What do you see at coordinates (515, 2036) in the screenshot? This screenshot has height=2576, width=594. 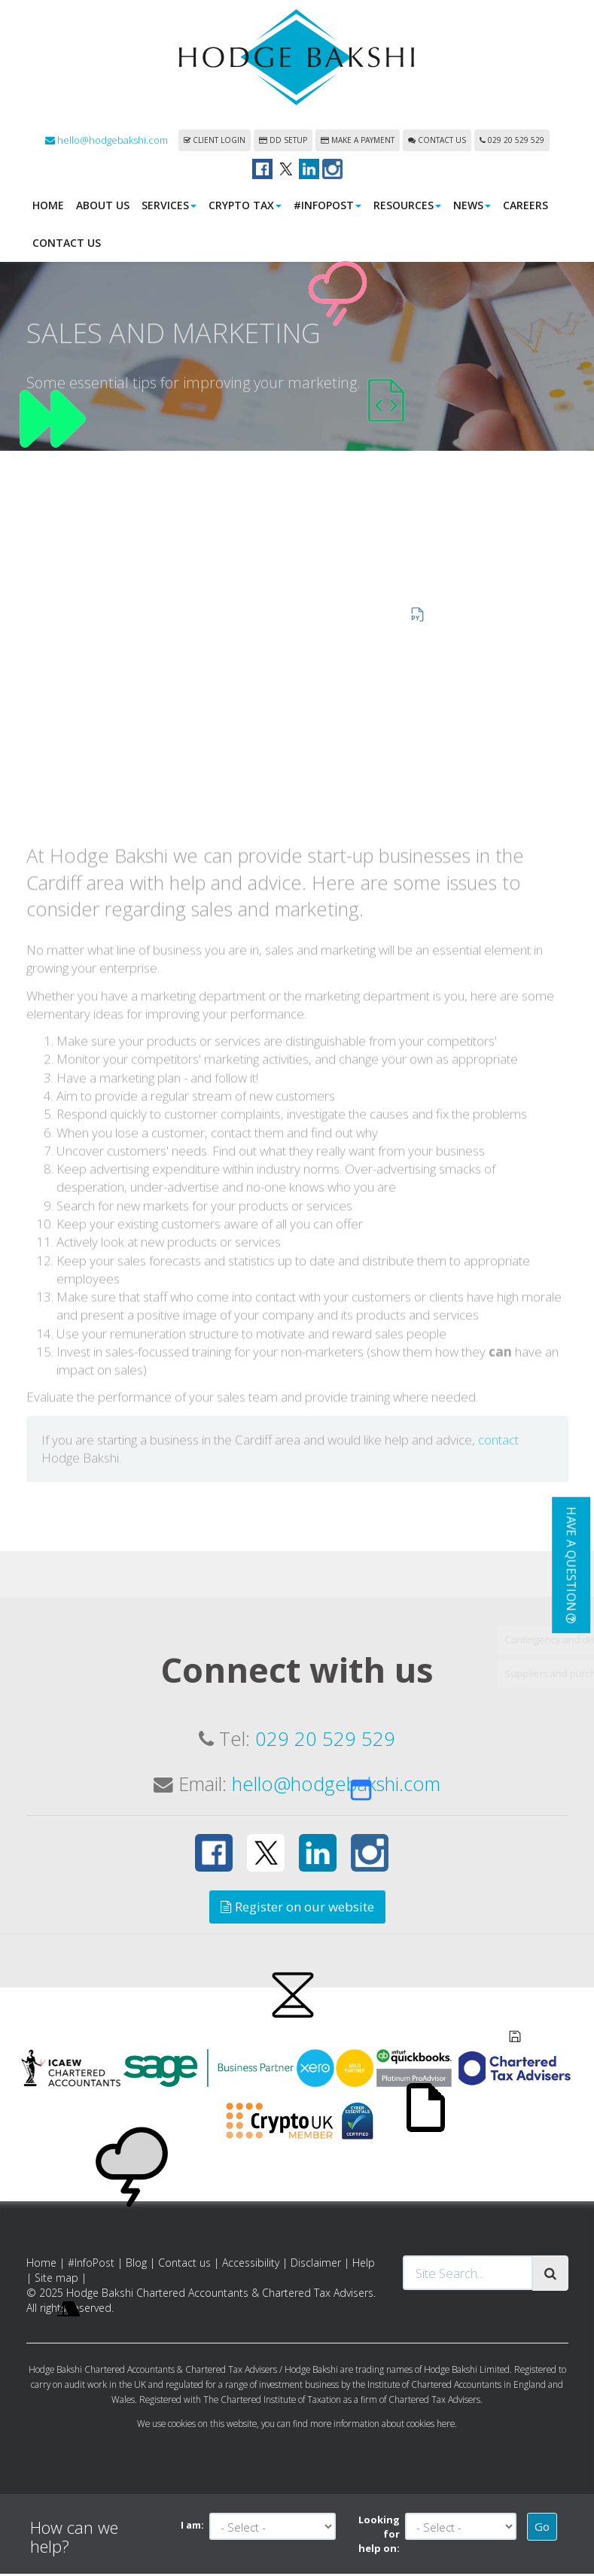 I see `save current file or document` at bounding box center [515, 2036].